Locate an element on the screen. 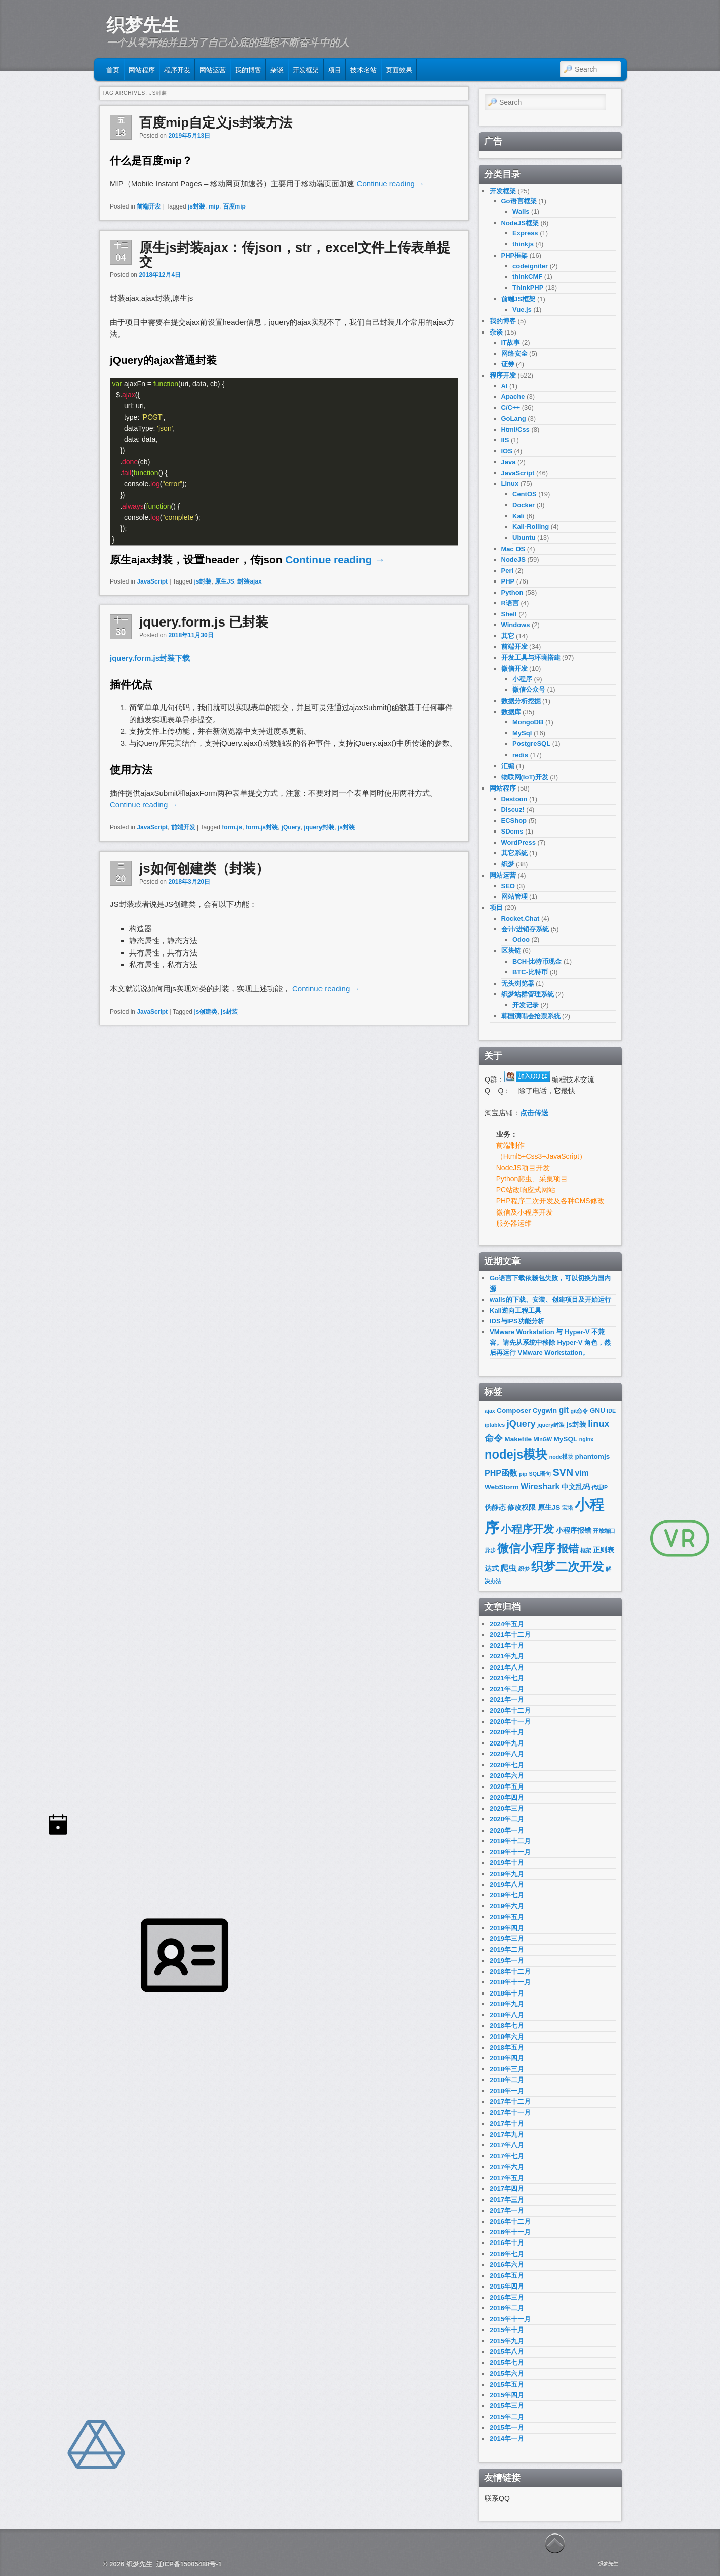 The height and width of the screenshot is (2576, 720). view your profile or identification details is located at coordinates (184, 1955).